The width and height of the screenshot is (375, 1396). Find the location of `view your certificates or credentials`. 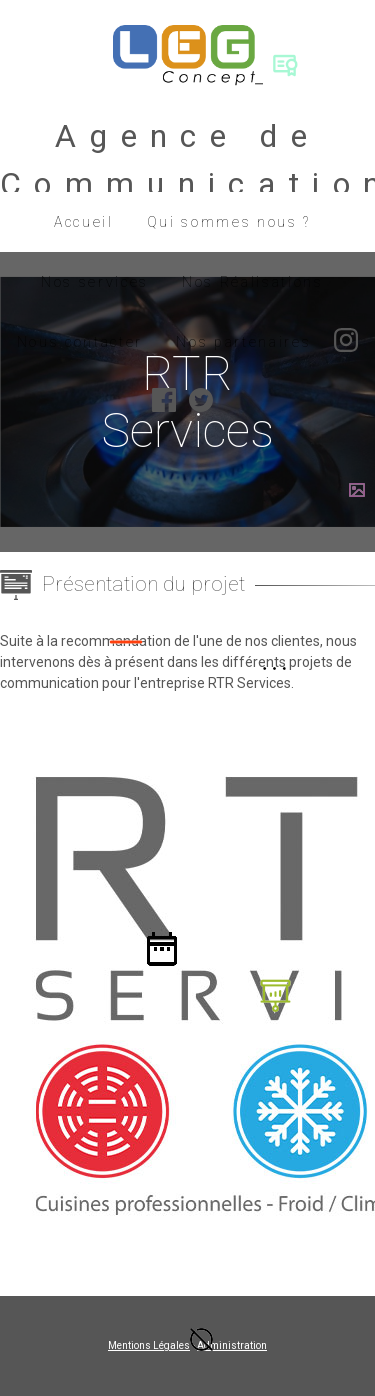

view your certificates or credentials is located at coordinates (284, 64).